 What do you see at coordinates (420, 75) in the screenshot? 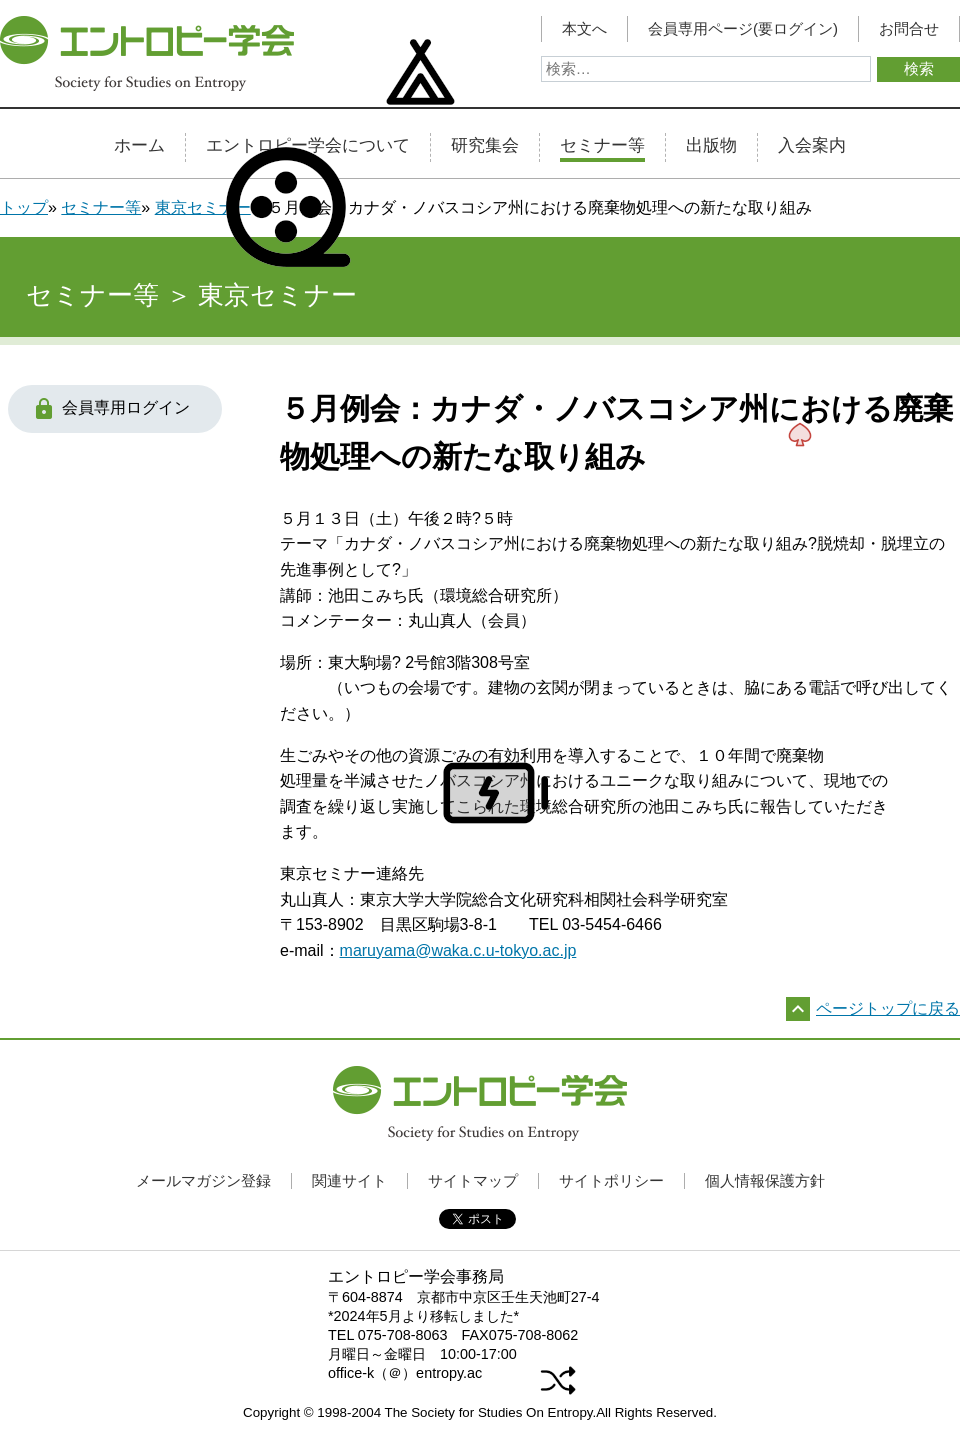
I see `access camping or outdoor activity features` at bounding box center [420, 75].